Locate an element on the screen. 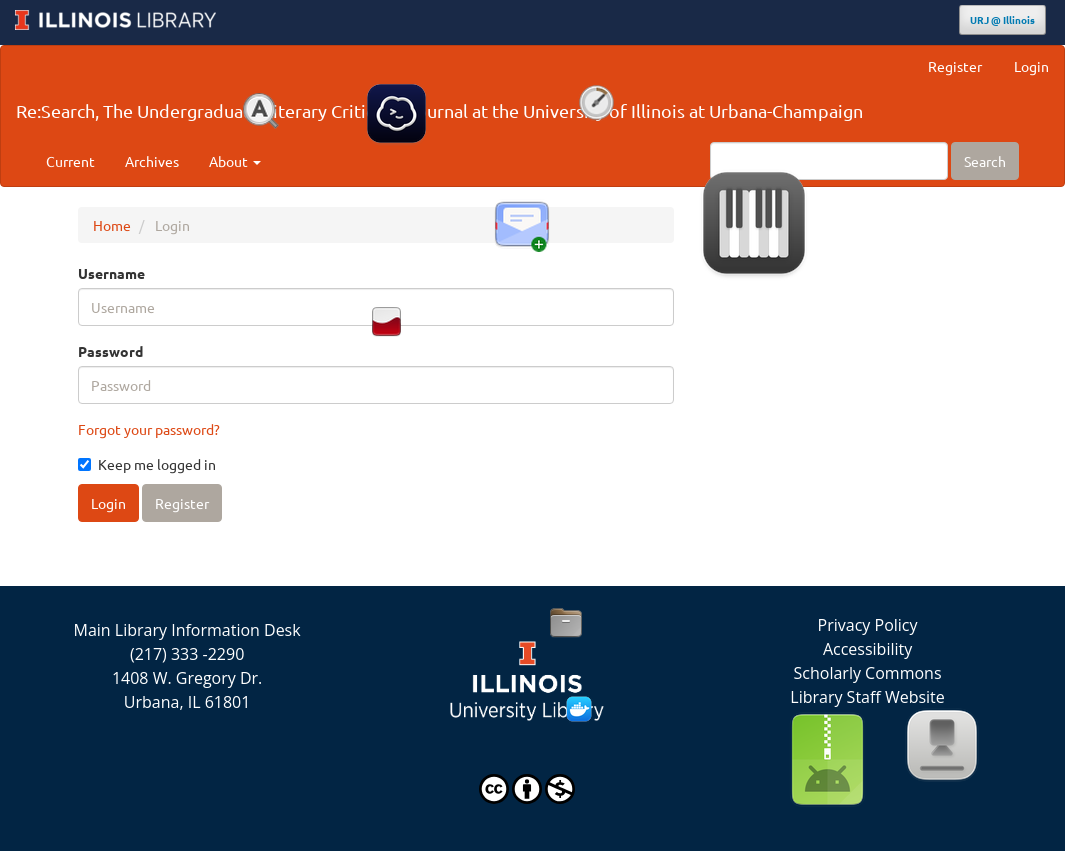 This screenshot has width=1065, height=851. open Docker desktop application is located at coordinates (579, 709).